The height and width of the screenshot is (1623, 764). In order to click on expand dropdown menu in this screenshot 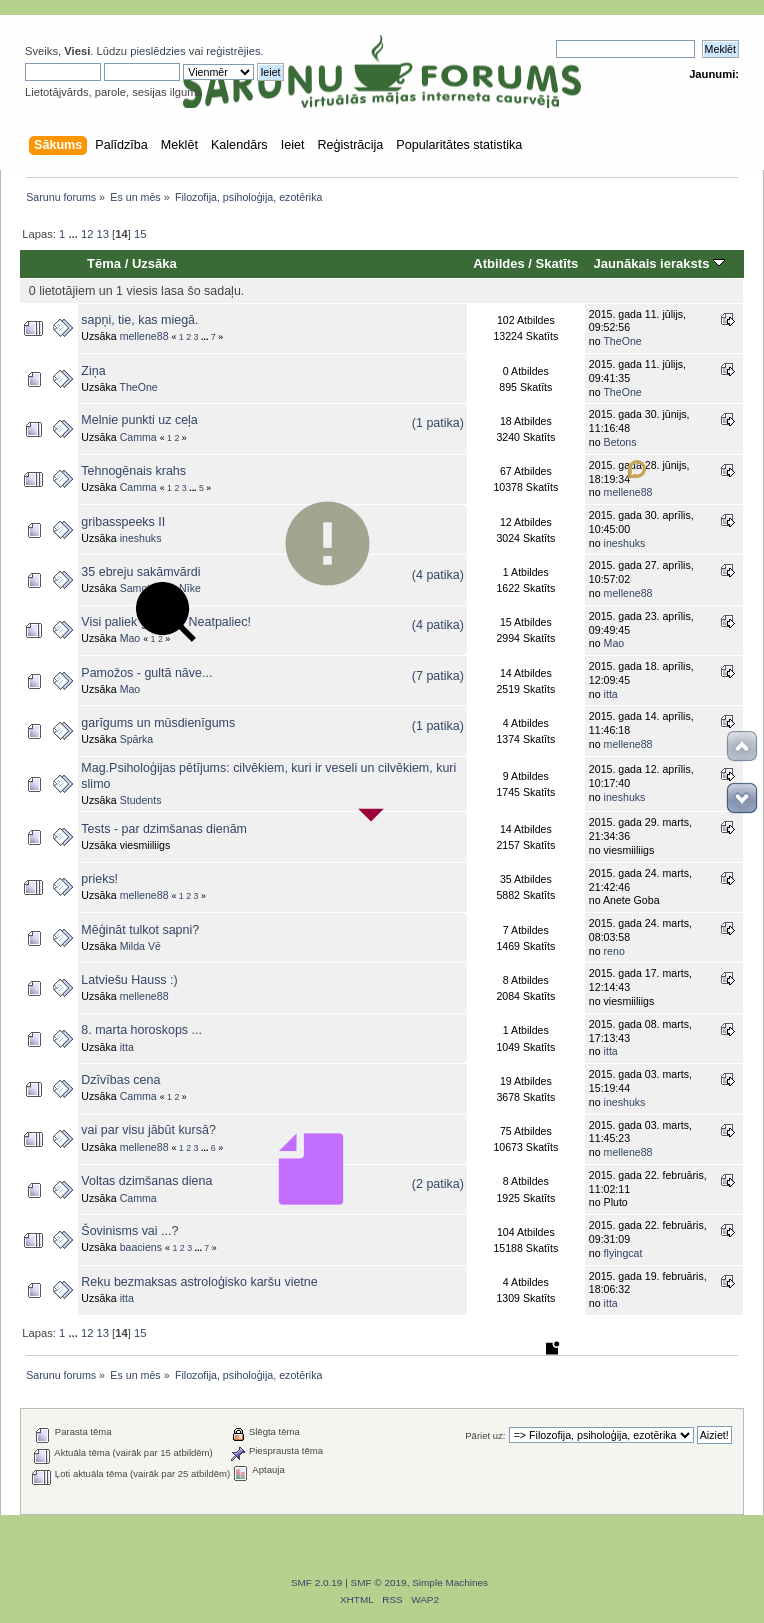, I will do `click(371, 813)`.